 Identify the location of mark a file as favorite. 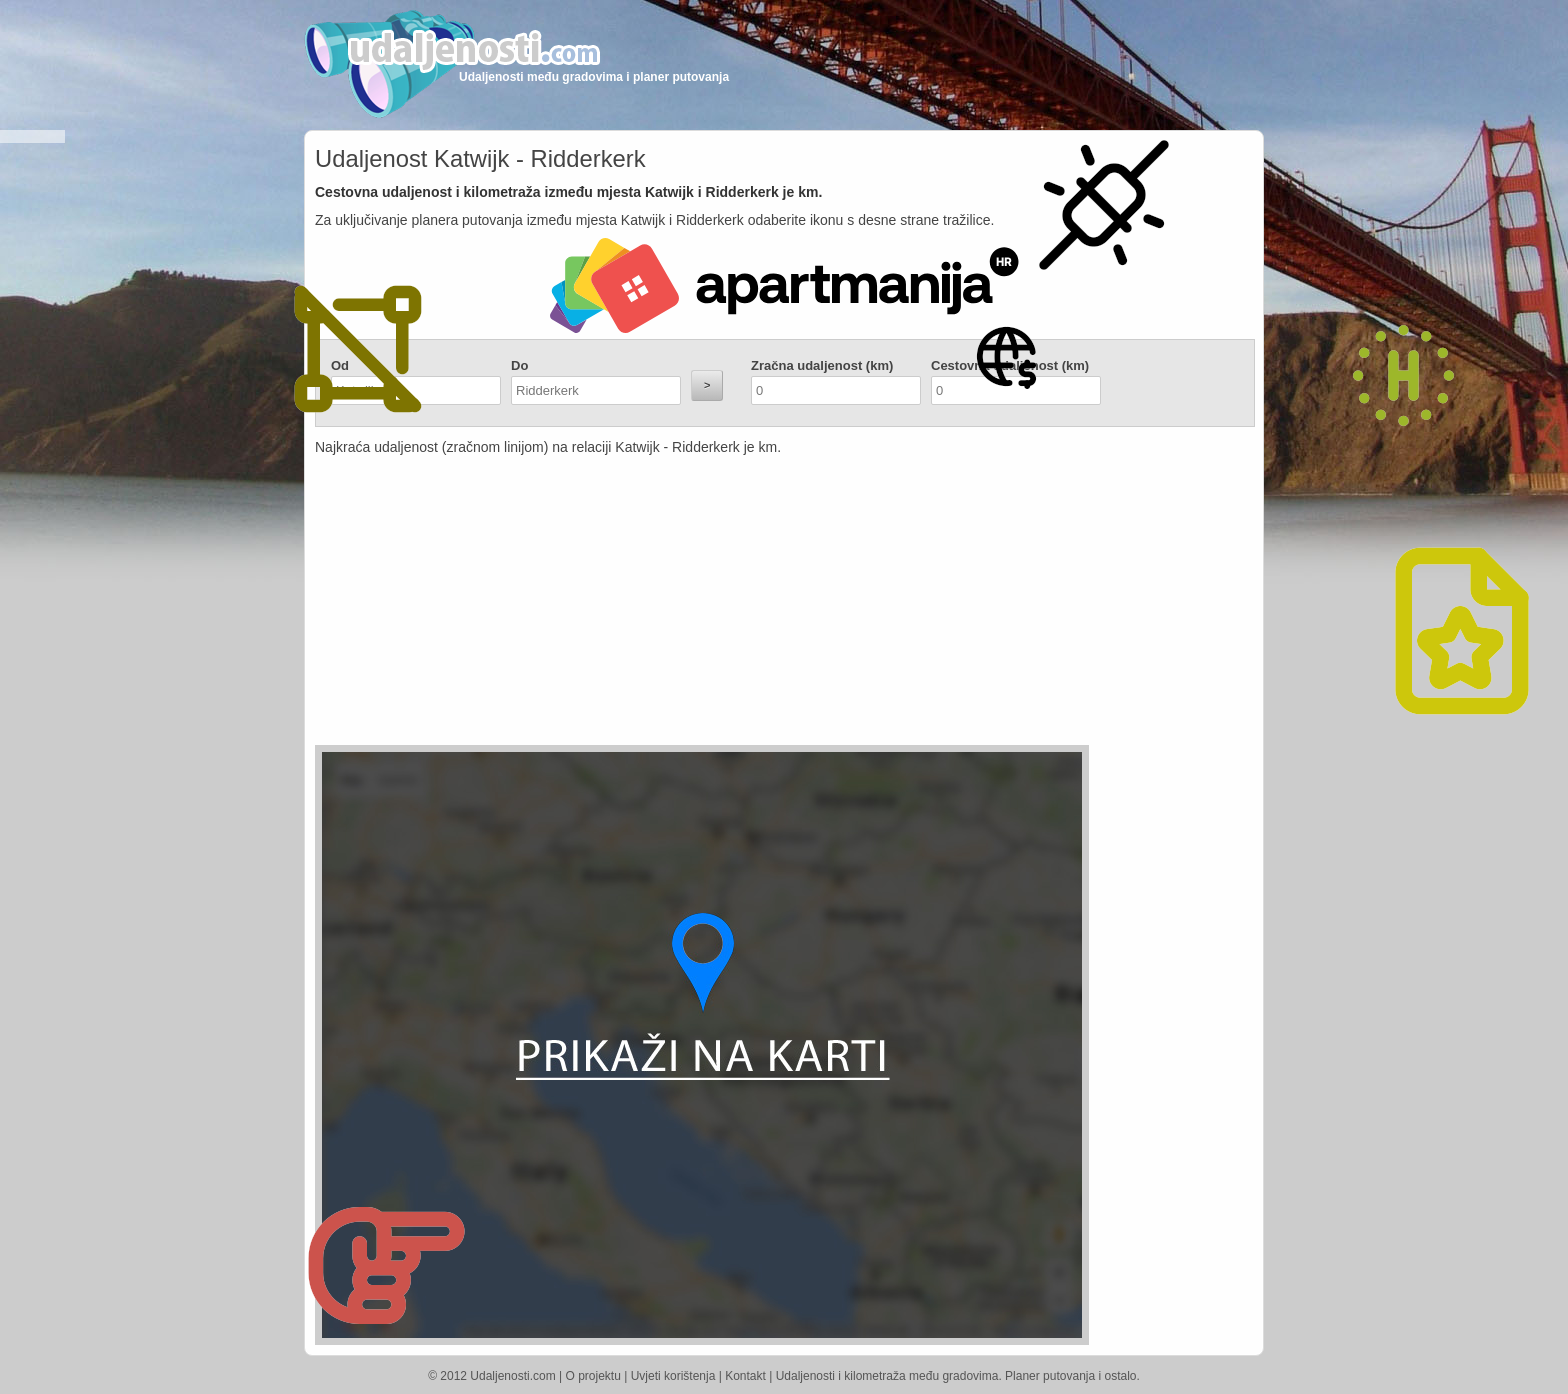
(1462, 631).